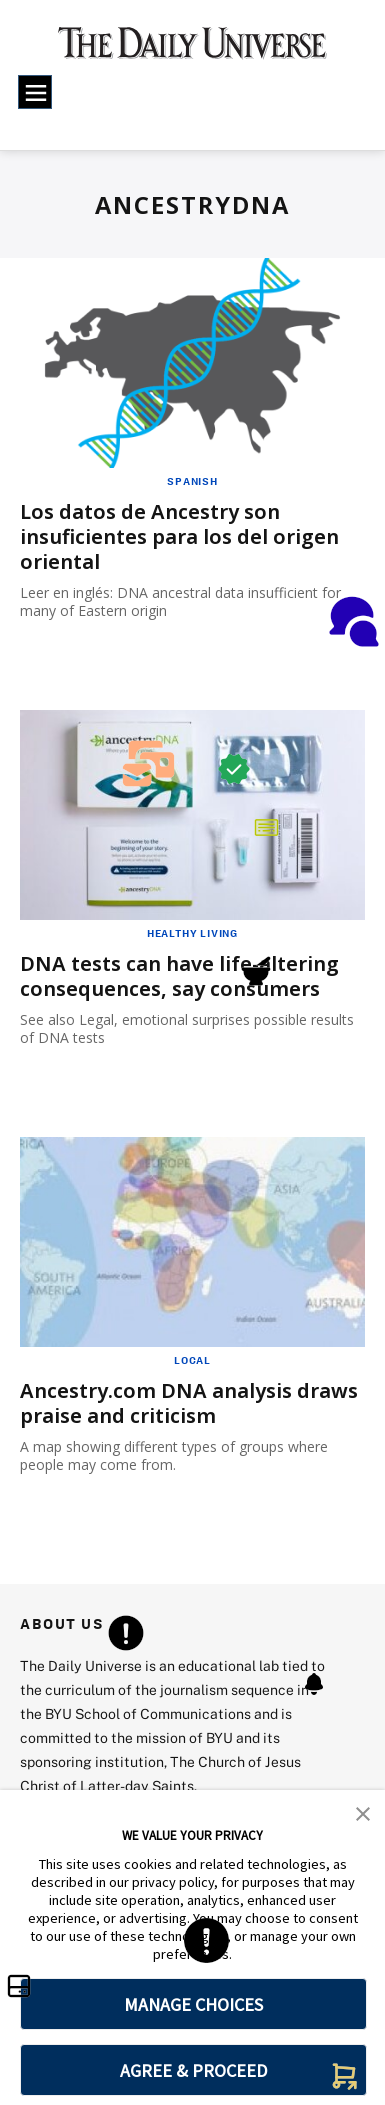  I want to click on indicates an error or problem has occurred, so click(206, 1940).